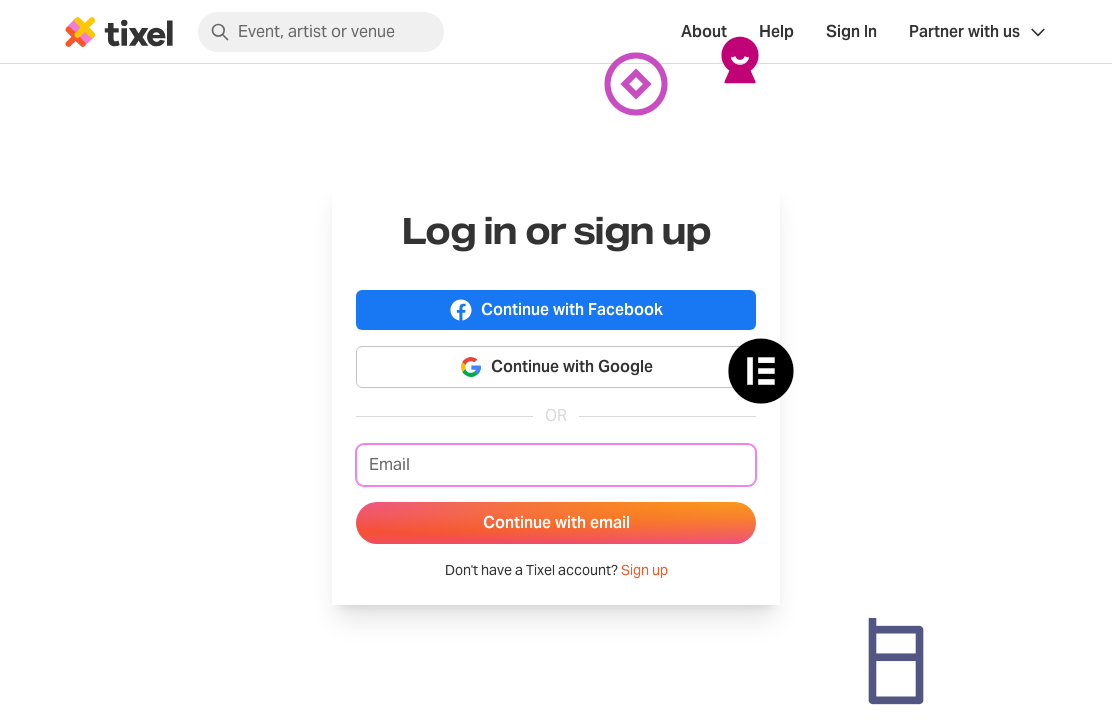 The height and width of the screenshot is (720, 1112). I want to click on access mobile device settings, so click(896, 665).